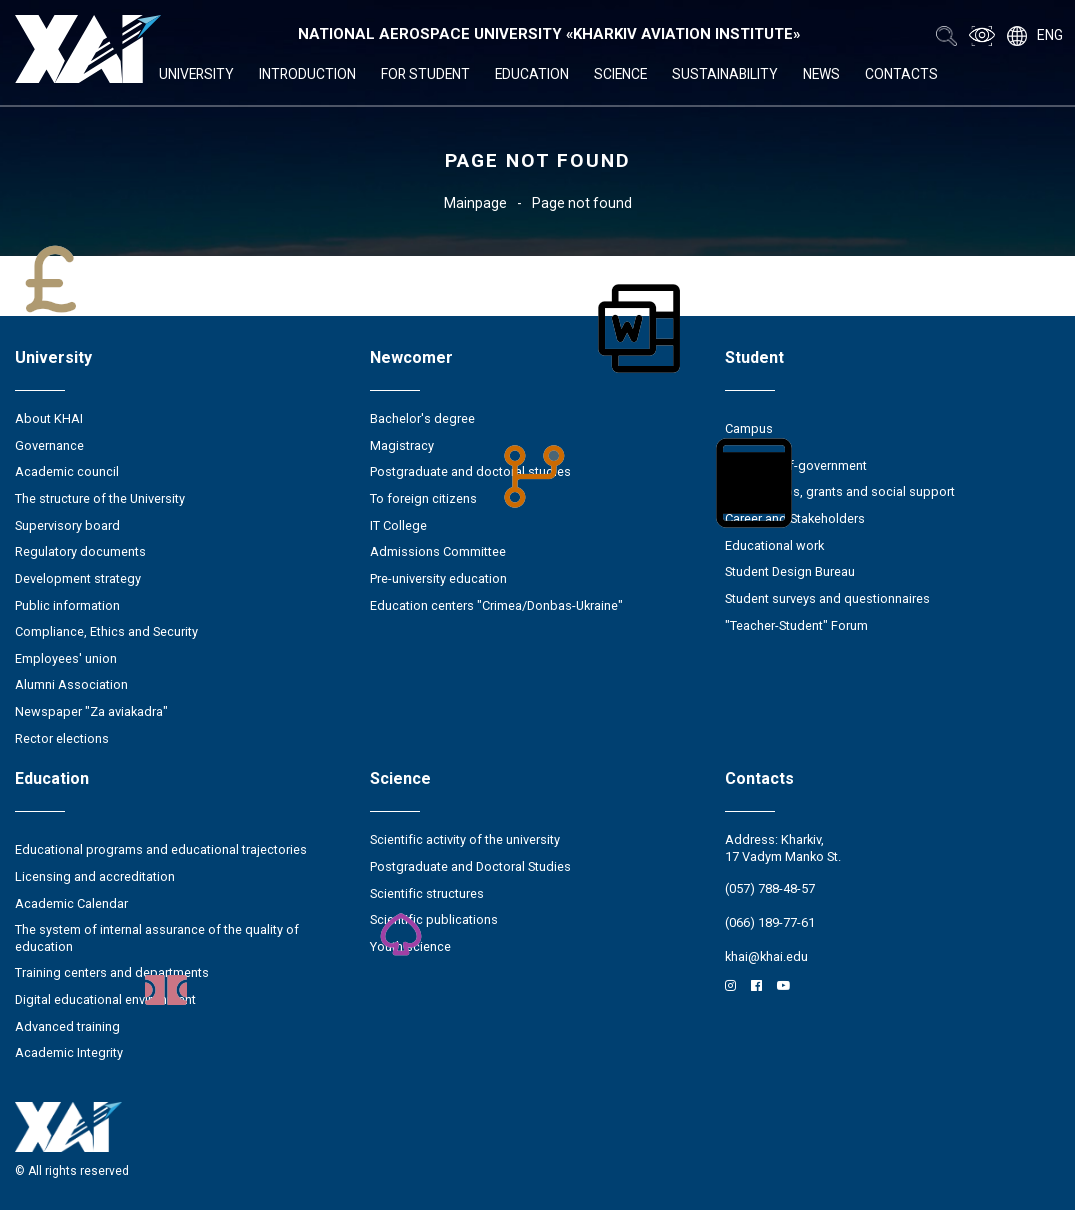  What do you see at coordinates (401, 935) in the screenshot?
I see `spade suit symbol for card games` at bounding box center [401, 935].